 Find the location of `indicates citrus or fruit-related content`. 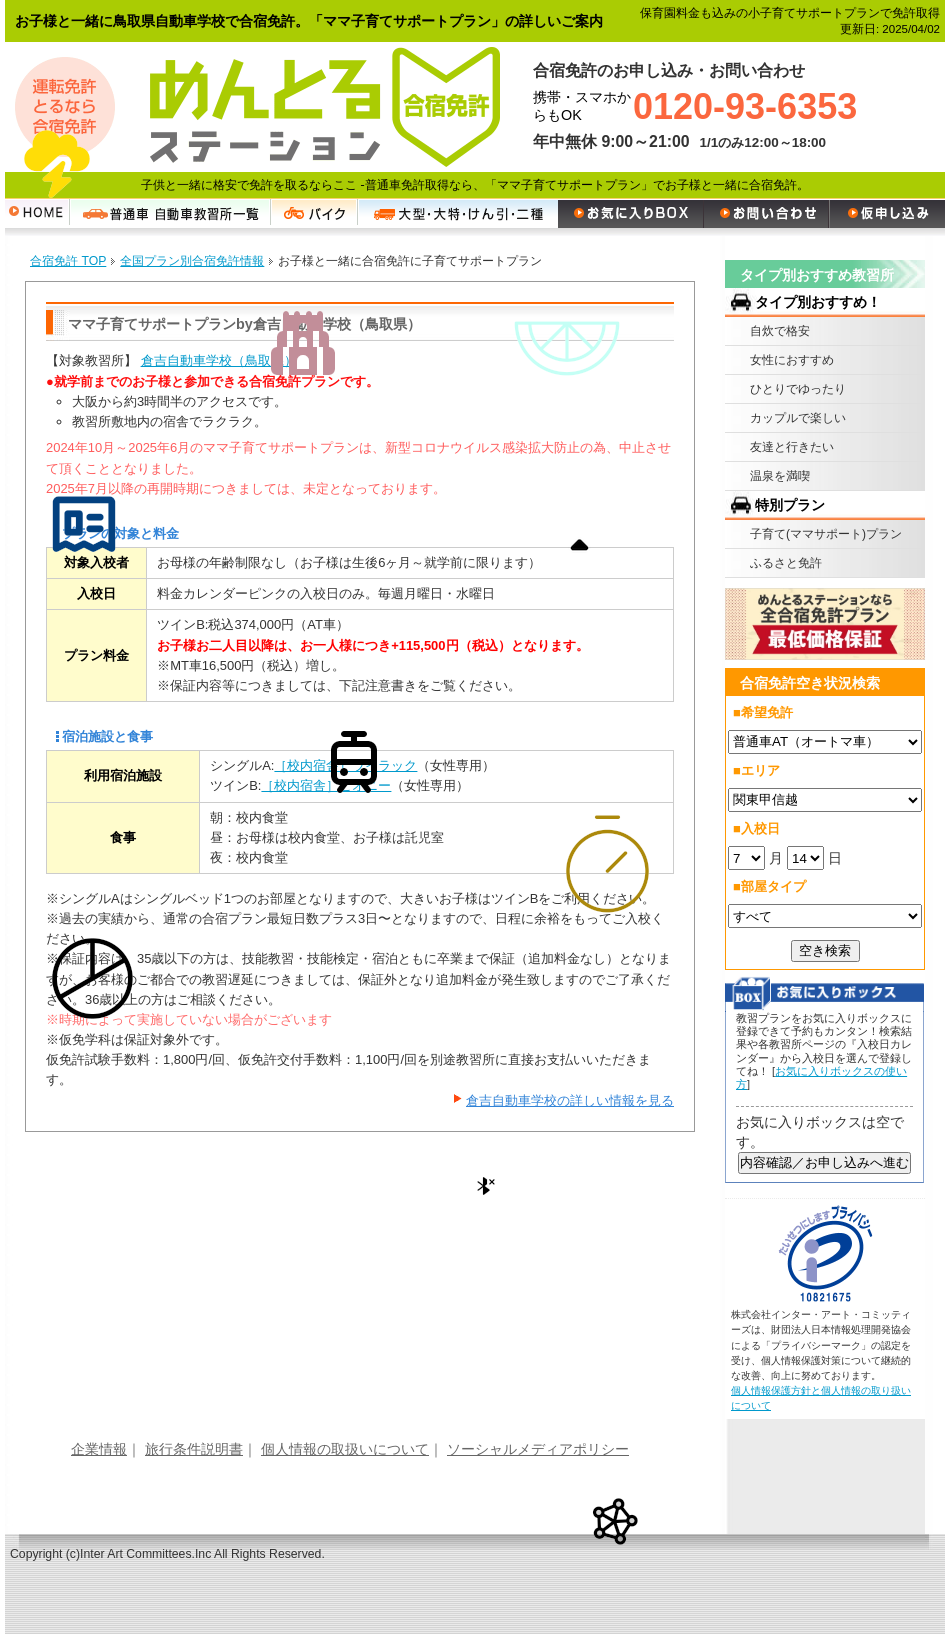

indicates citrus or fruit-related content is located at coordinates (567, 340).